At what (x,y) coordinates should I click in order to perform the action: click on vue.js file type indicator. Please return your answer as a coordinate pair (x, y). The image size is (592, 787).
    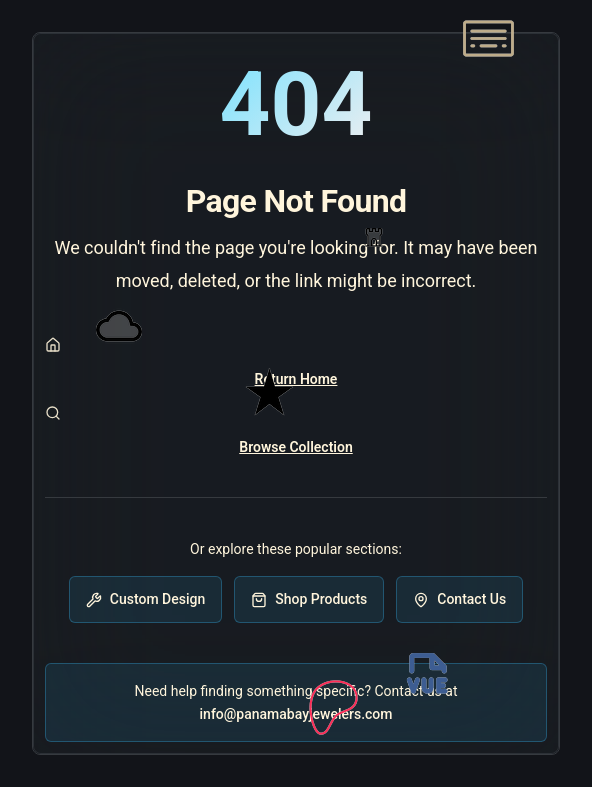
    Looking at the image, I should click on (428, 675).